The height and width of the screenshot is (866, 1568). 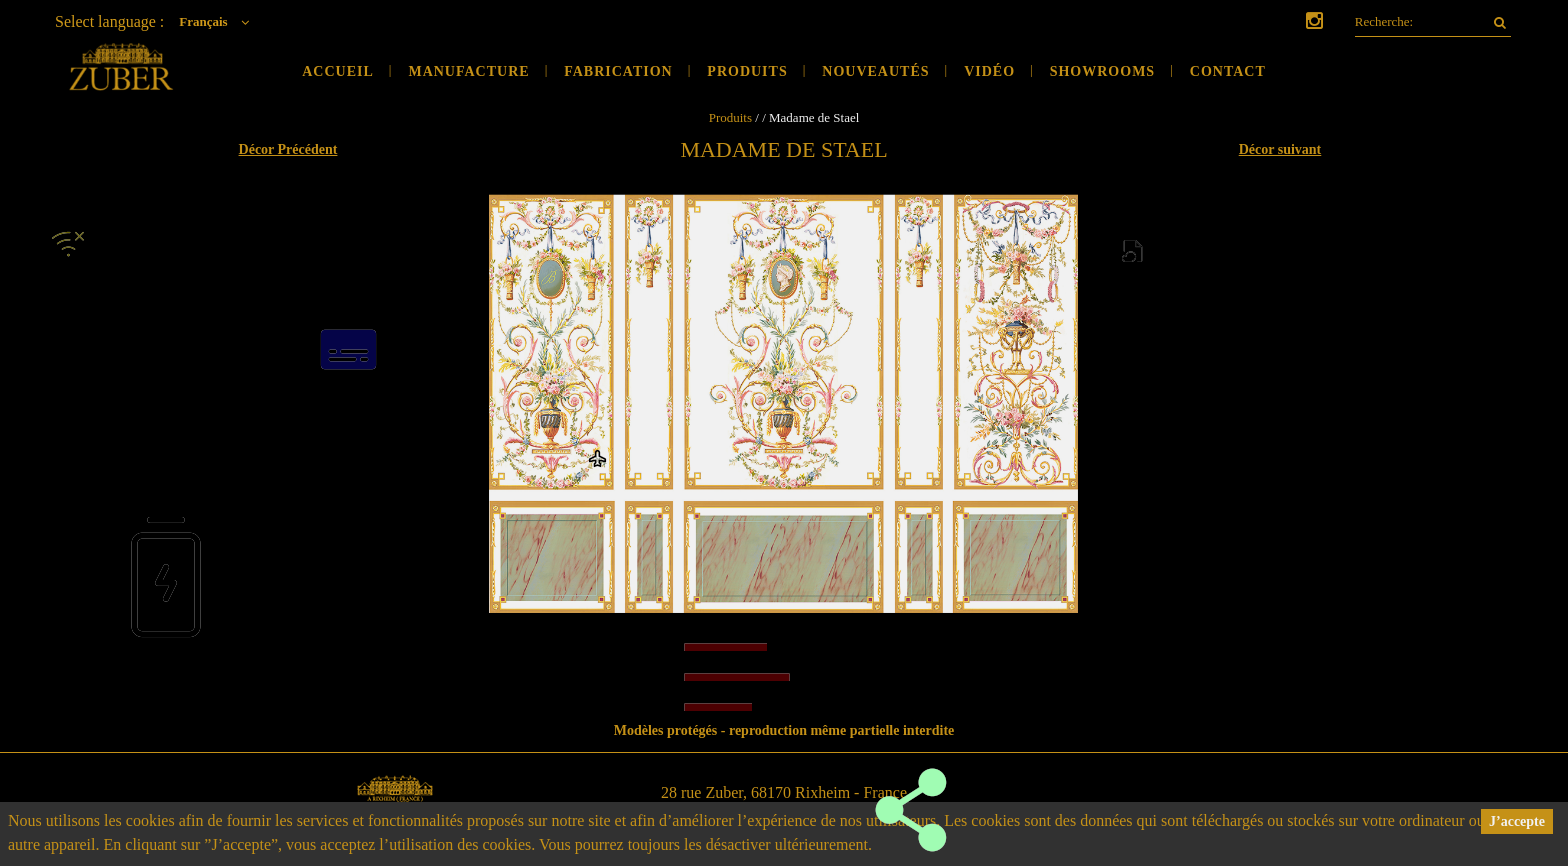 What do you see at coordinates (914, 810) in the screenshot?
I see `share content to social networks` at bounding box center [914, 810].